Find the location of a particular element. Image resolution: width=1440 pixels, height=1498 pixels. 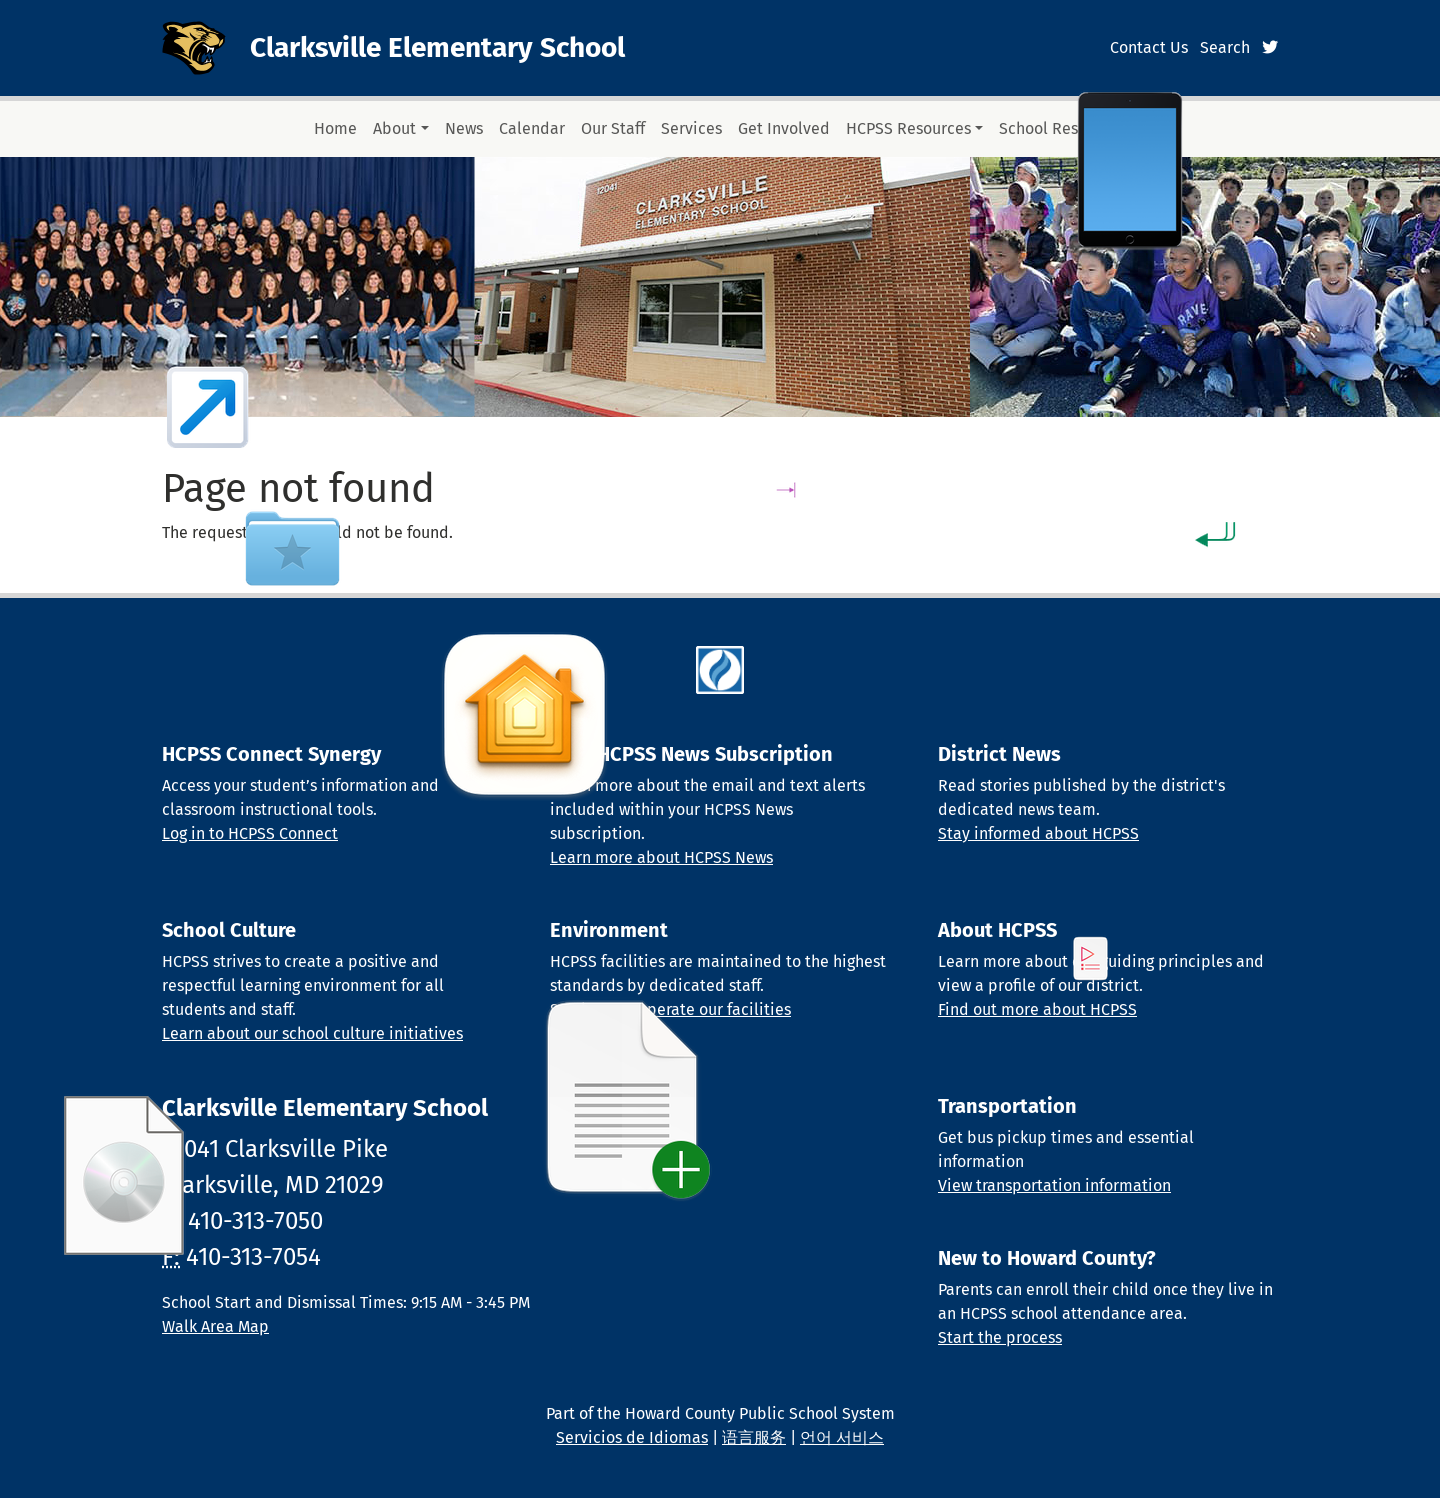

indicates this item is a shortcut to another file or application is located at coordinates (271, 344).